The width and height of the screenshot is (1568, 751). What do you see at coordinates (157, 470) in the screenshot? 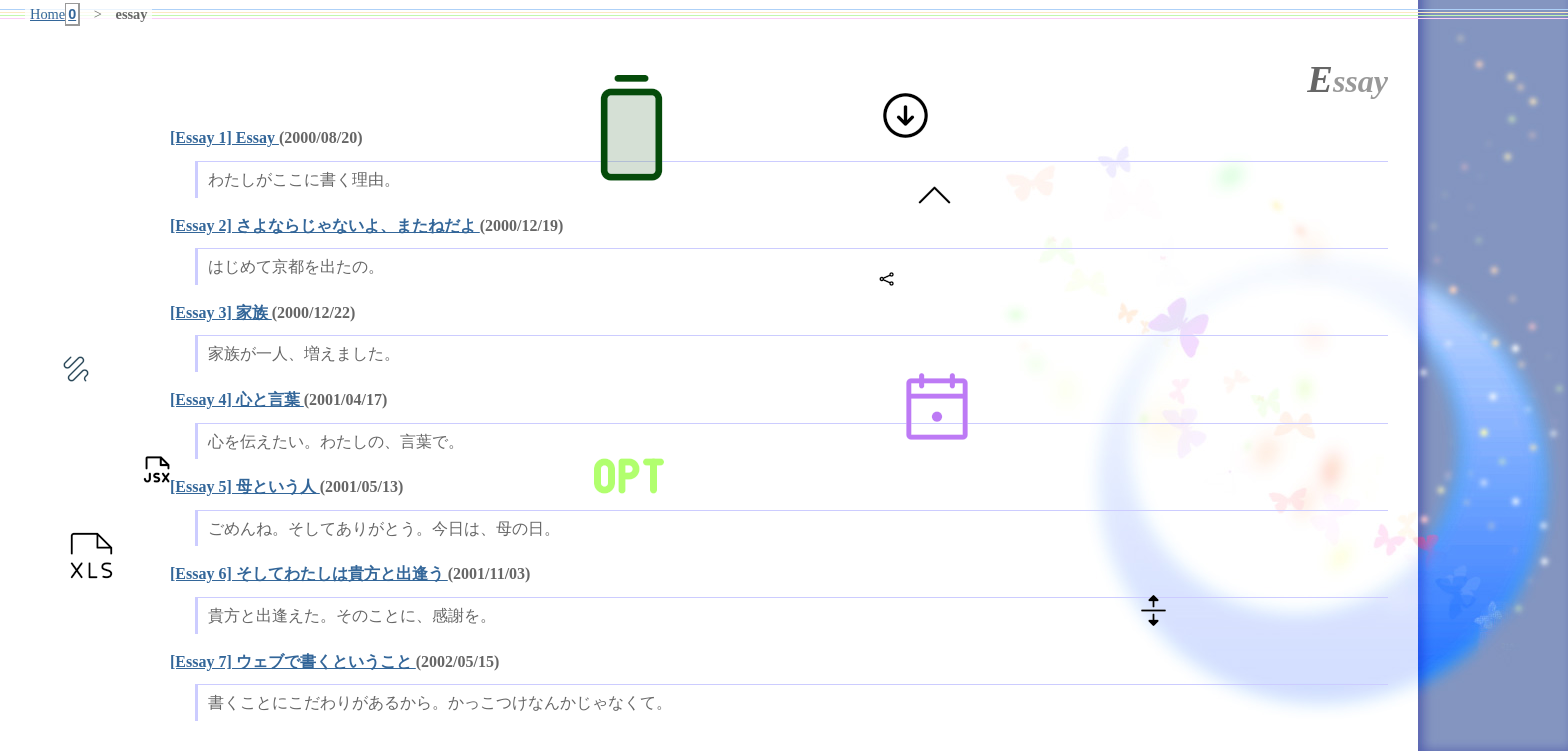
I see `a JSX file type indicator` at bounding box center [157, 470].